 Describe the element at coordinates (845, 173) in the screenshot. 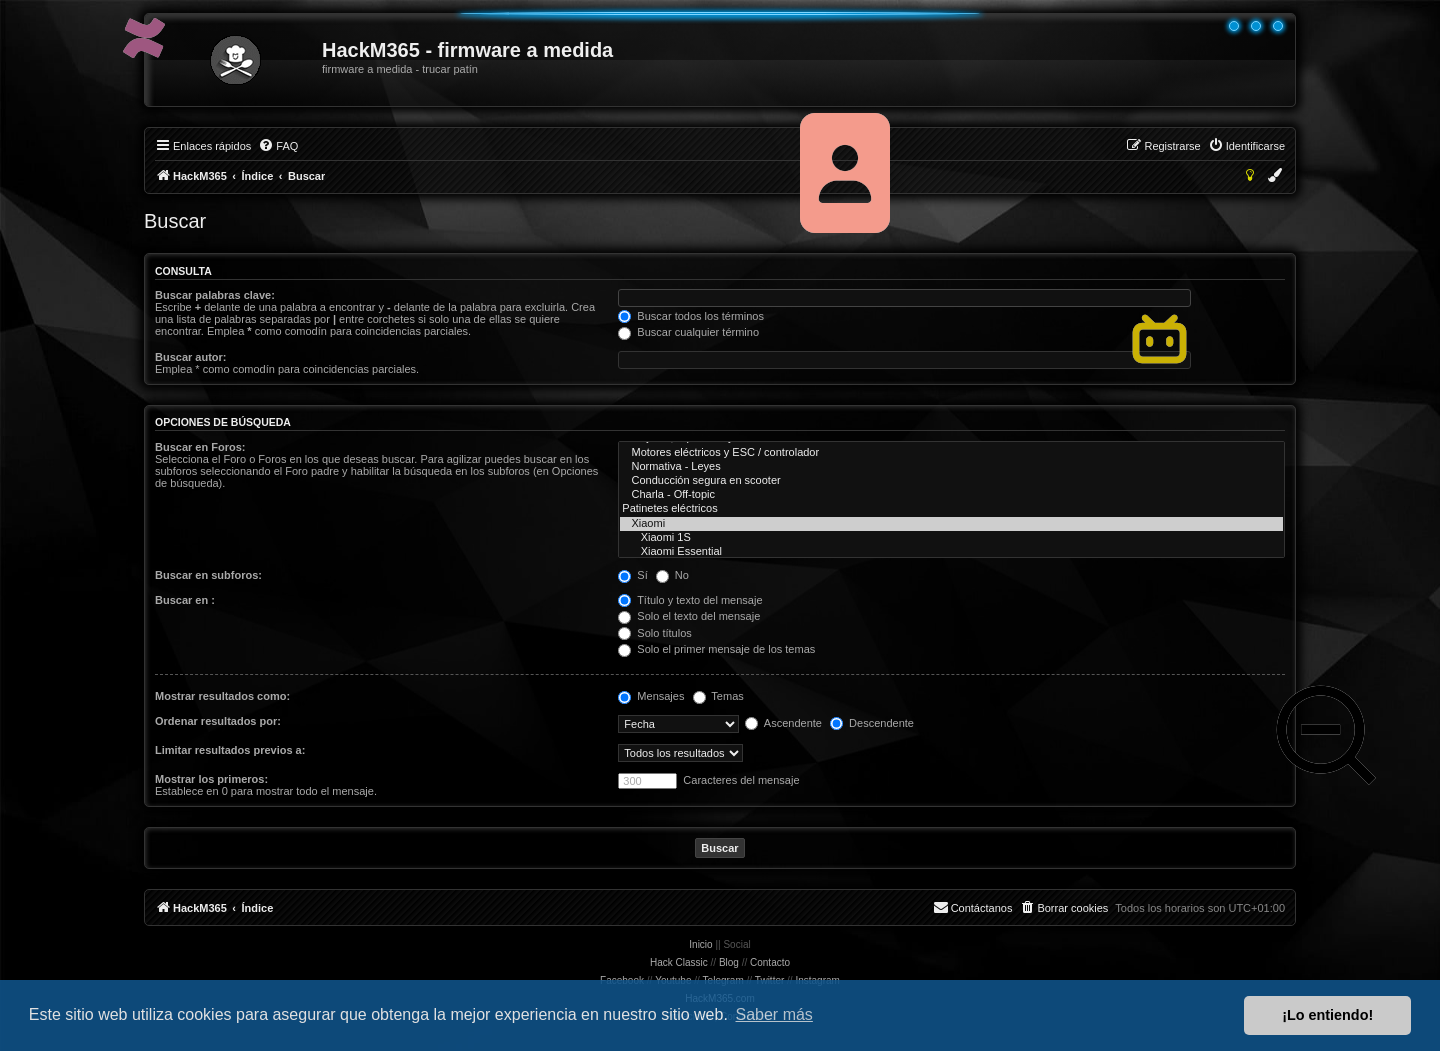

I see `view user profile` at that location.